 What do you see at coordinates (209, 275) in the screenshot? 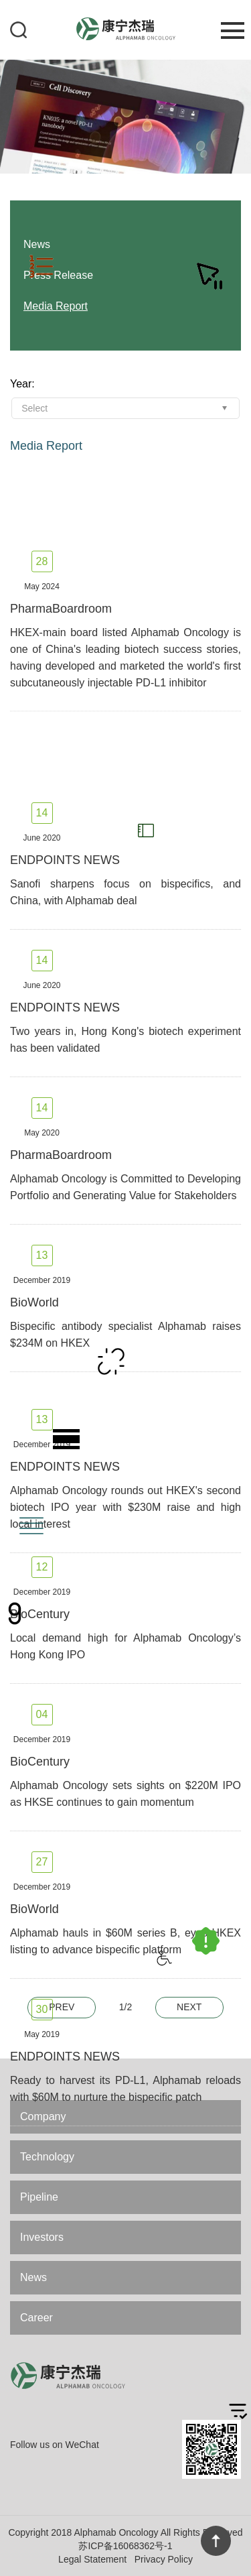
I see `pause cursor tracking or pointer activity` at bounding box center [209, 275].